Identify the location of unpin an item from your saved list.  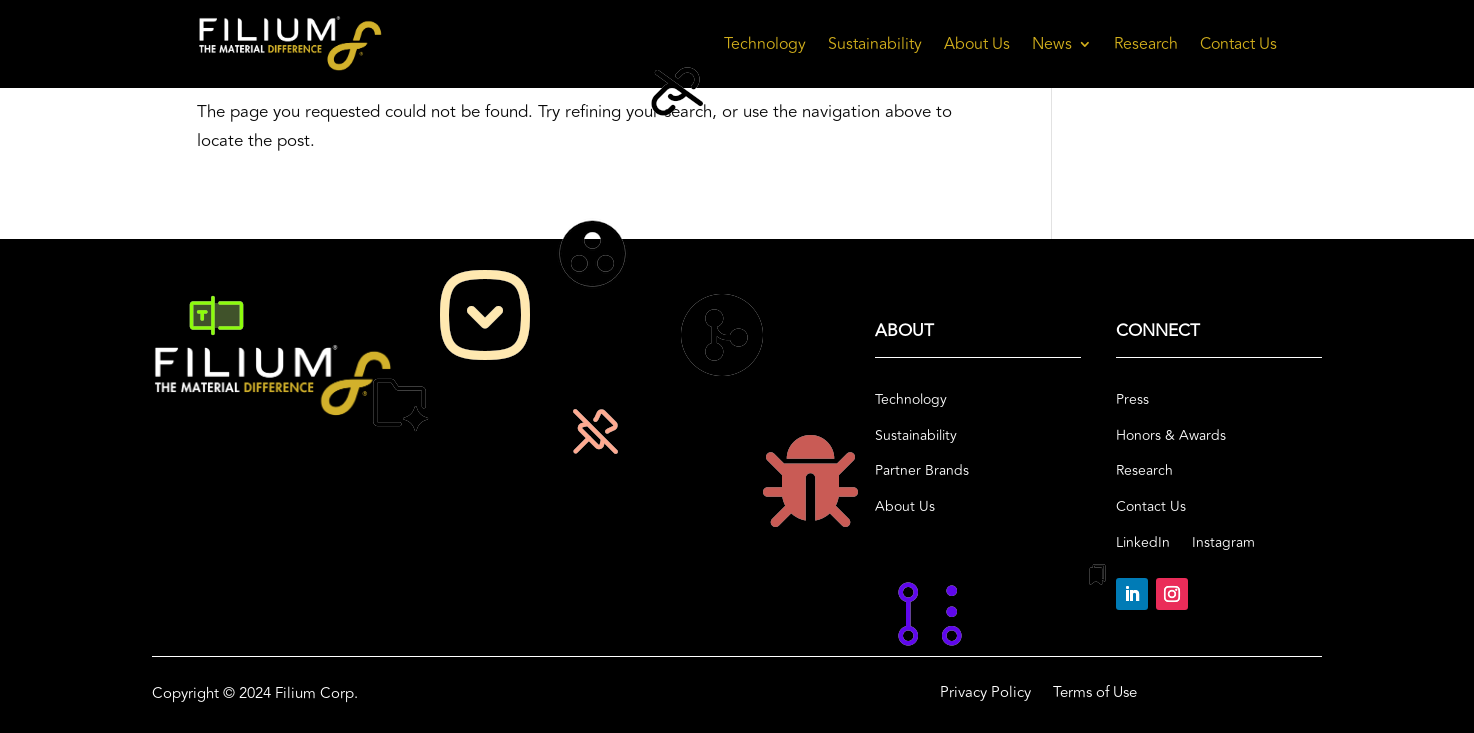
(595, 431).